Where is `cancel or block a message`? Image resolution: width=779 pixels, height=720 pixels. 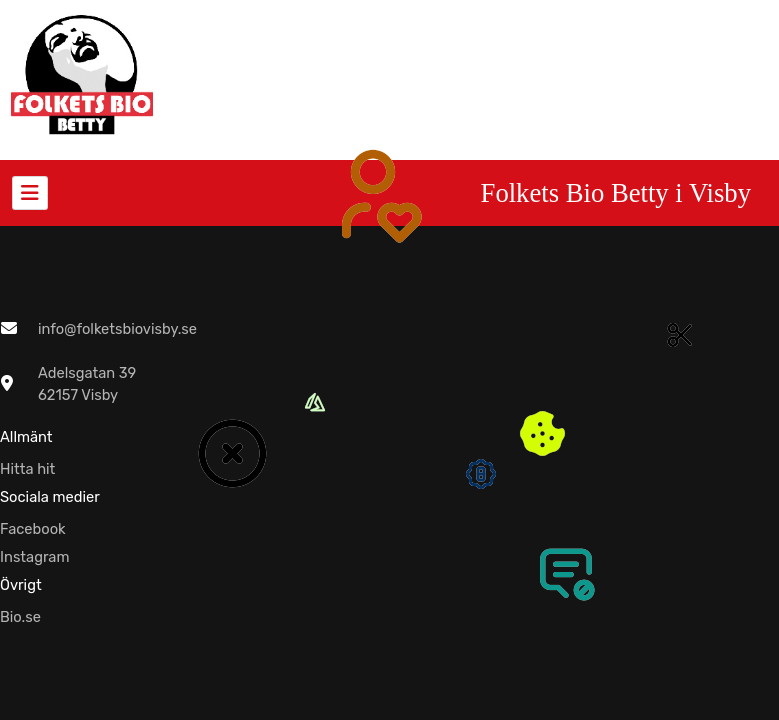
cancel or block a message is located at coordinates (566, 572).